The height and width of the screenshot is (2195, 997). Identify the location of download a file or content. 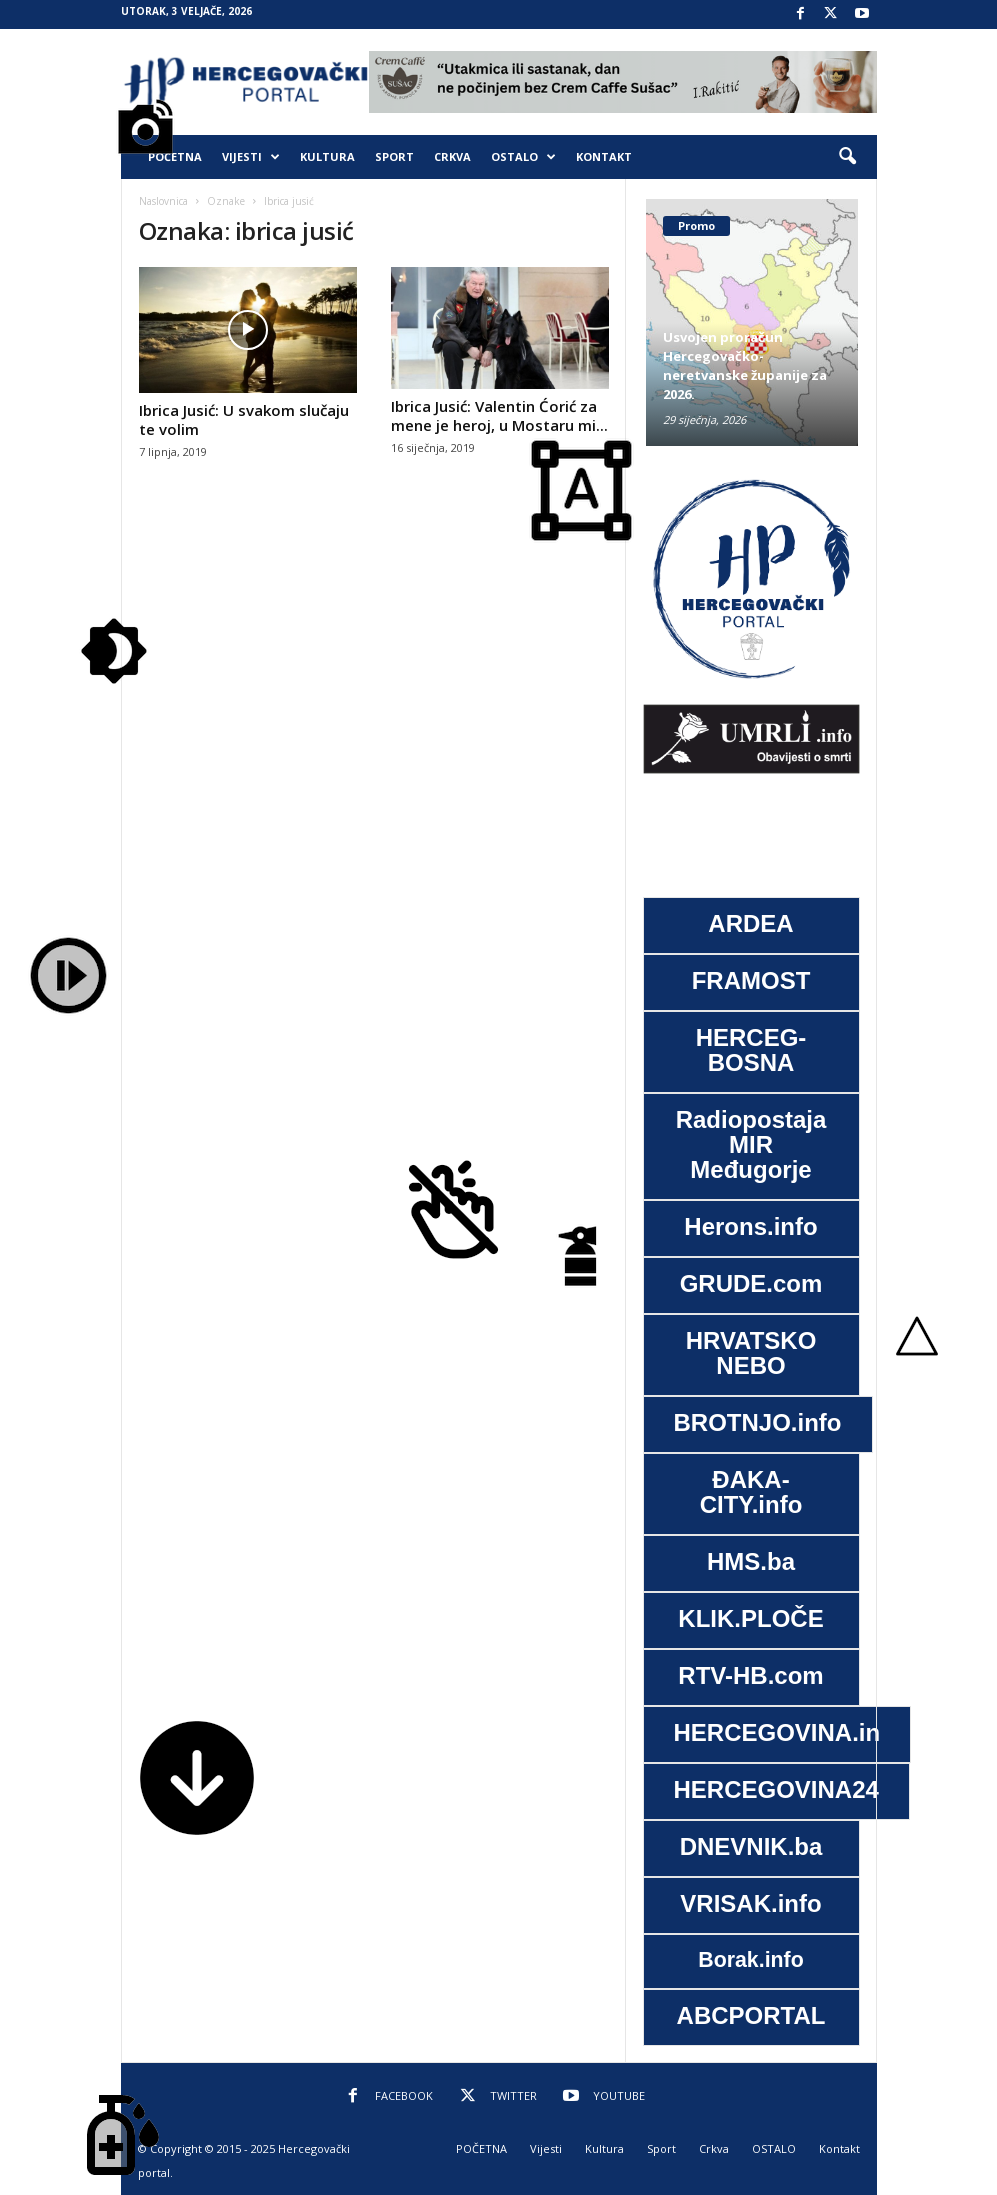
(197, 1778).